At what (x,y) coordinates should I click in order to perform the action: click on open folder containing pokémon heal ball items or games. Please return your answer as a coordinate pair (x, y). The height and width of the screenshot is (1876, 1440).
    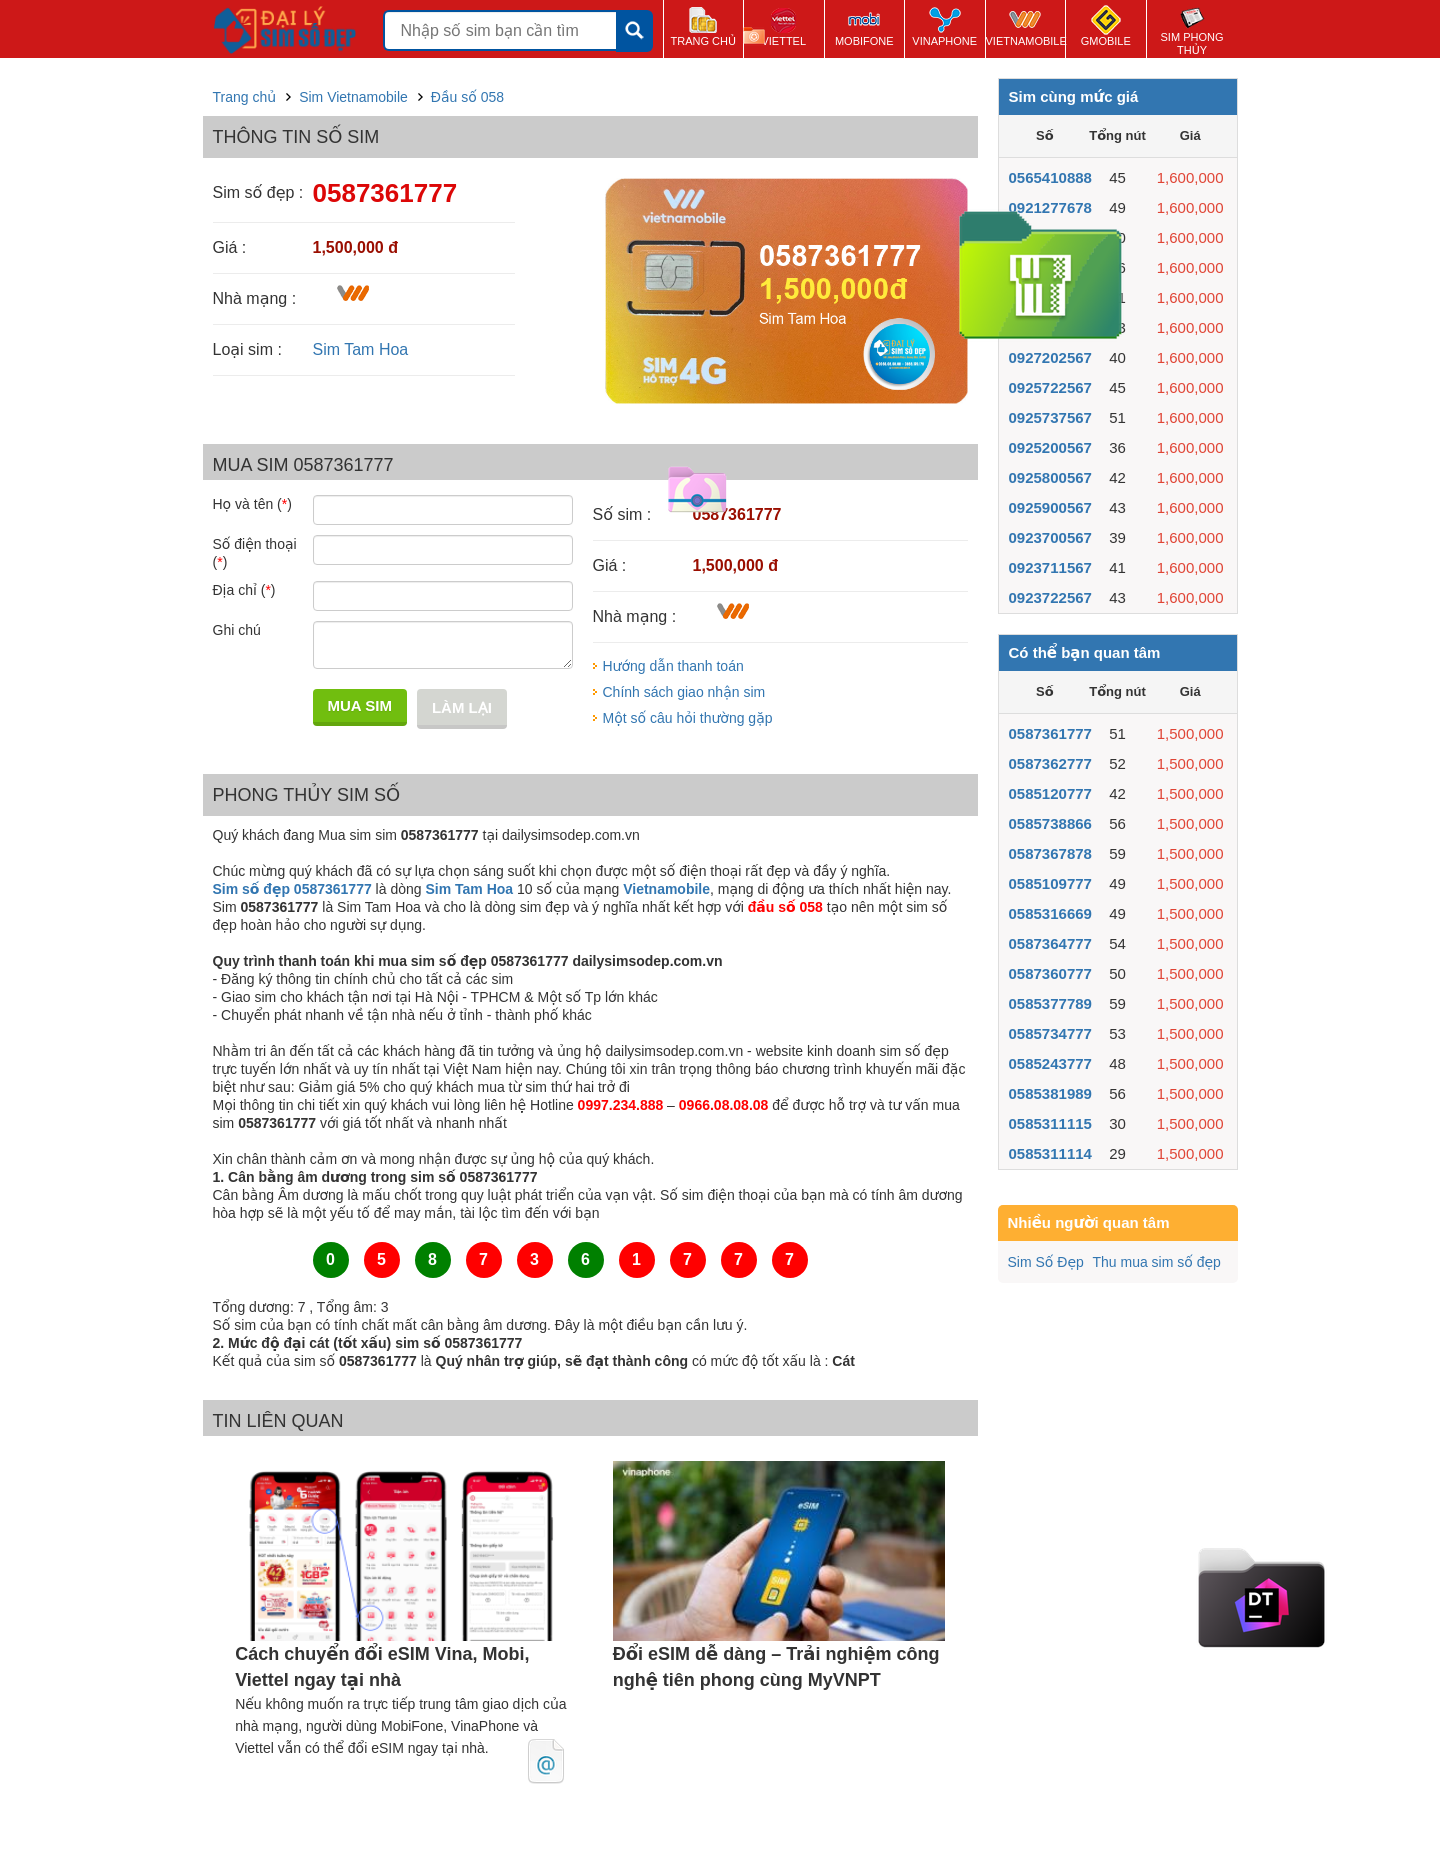
    Looking at the image, I should click on (697, 491).